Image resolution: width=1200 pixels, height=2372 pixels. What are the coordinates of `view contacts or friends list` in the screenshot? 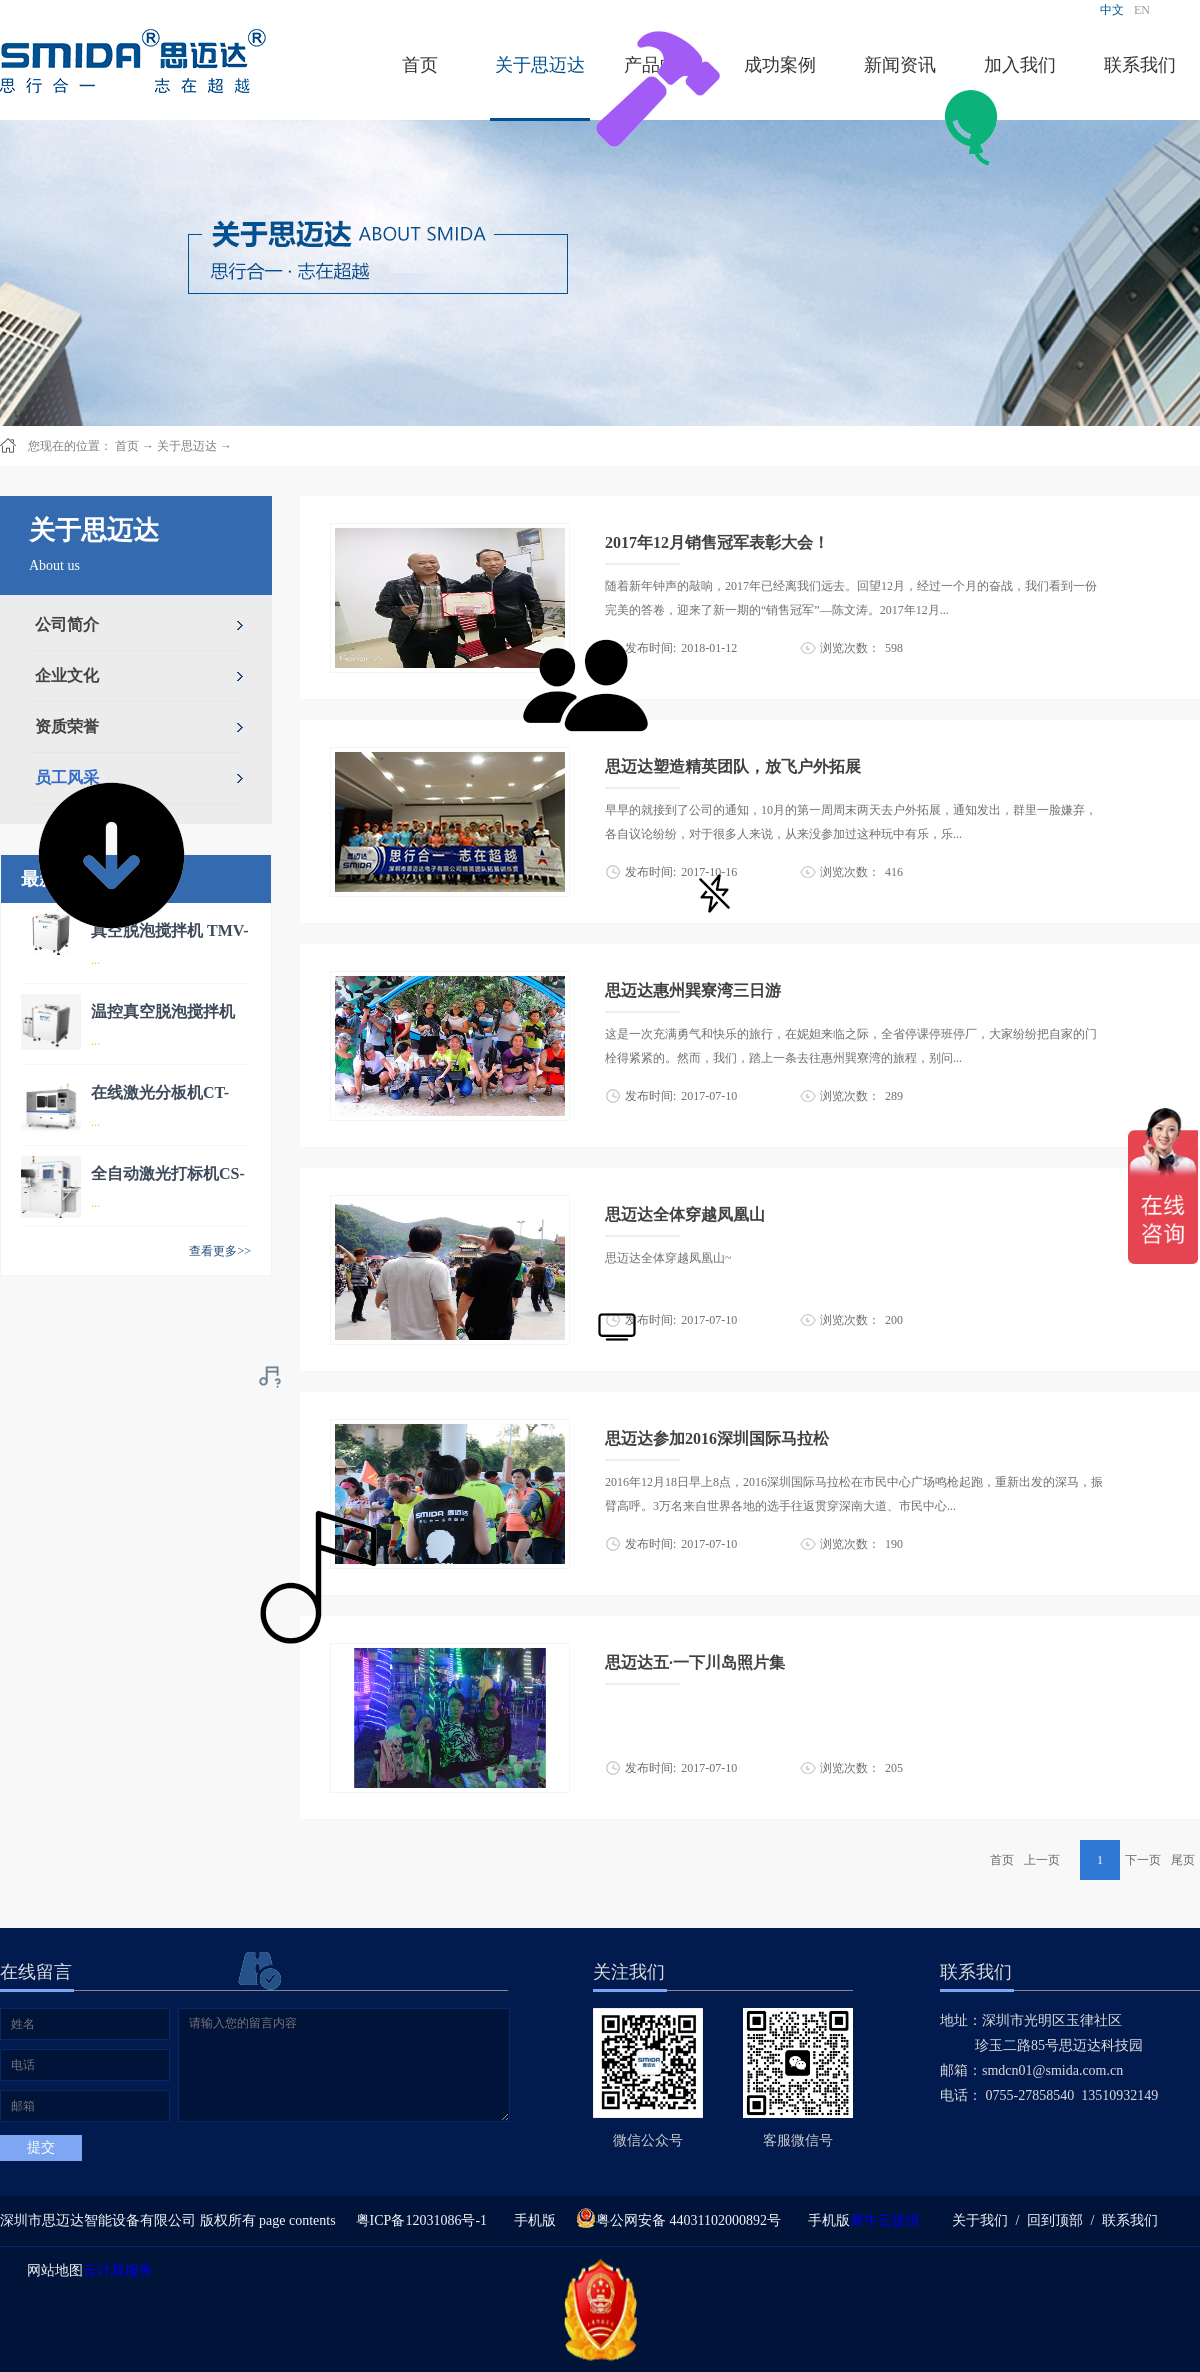 It's located at (585, 685).